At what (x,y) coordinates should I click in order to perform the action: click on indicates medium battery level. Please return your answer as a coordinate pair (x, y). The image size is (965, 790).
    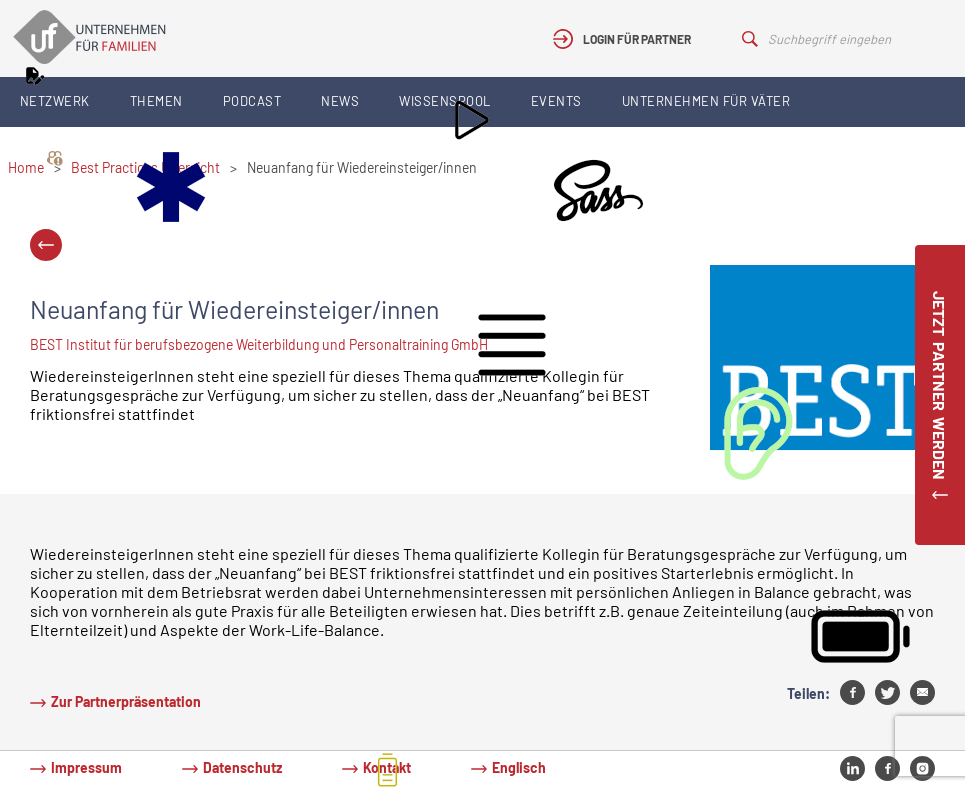
    Looking at the image, I should click on (387, 770).